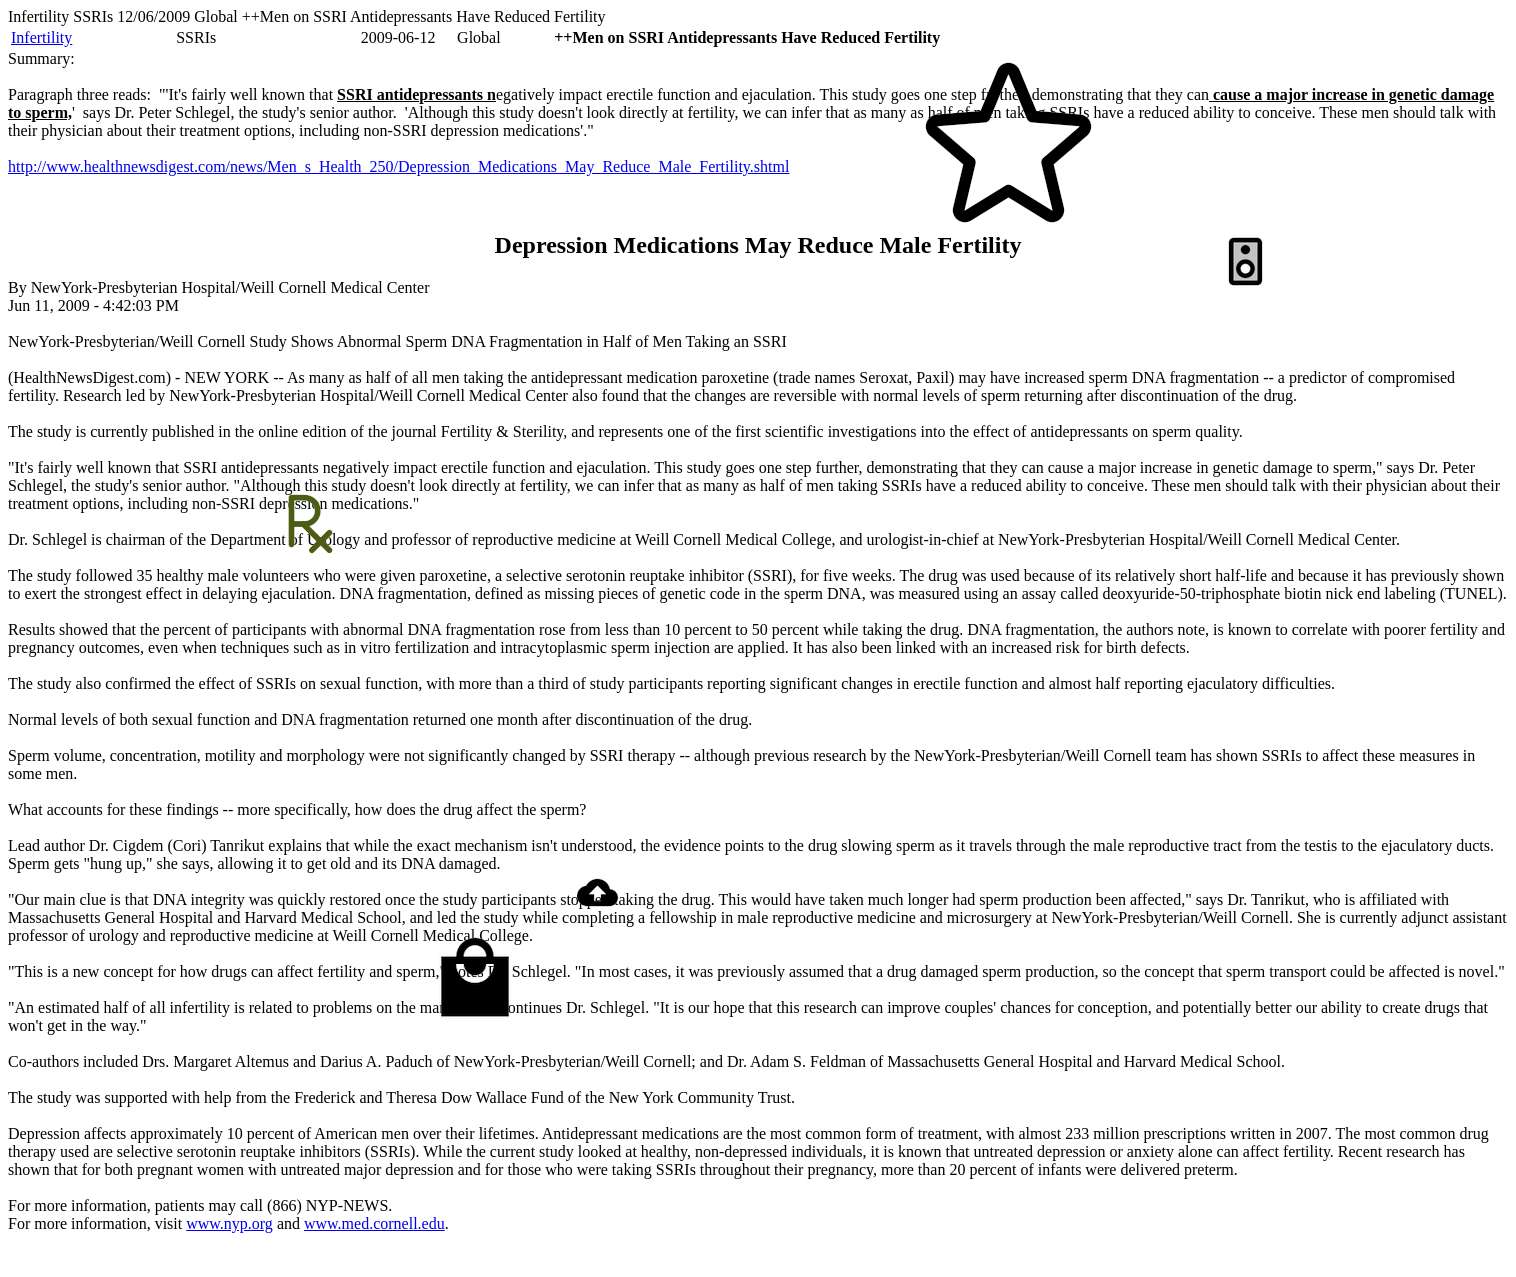 Image resolution: width=1516 pixels, height=1277 pixels. What do you see at coordinates (1245, 261) in the screenshot?
I see `adjust speaker or audio output settings` at bounding box center [1245, 261].